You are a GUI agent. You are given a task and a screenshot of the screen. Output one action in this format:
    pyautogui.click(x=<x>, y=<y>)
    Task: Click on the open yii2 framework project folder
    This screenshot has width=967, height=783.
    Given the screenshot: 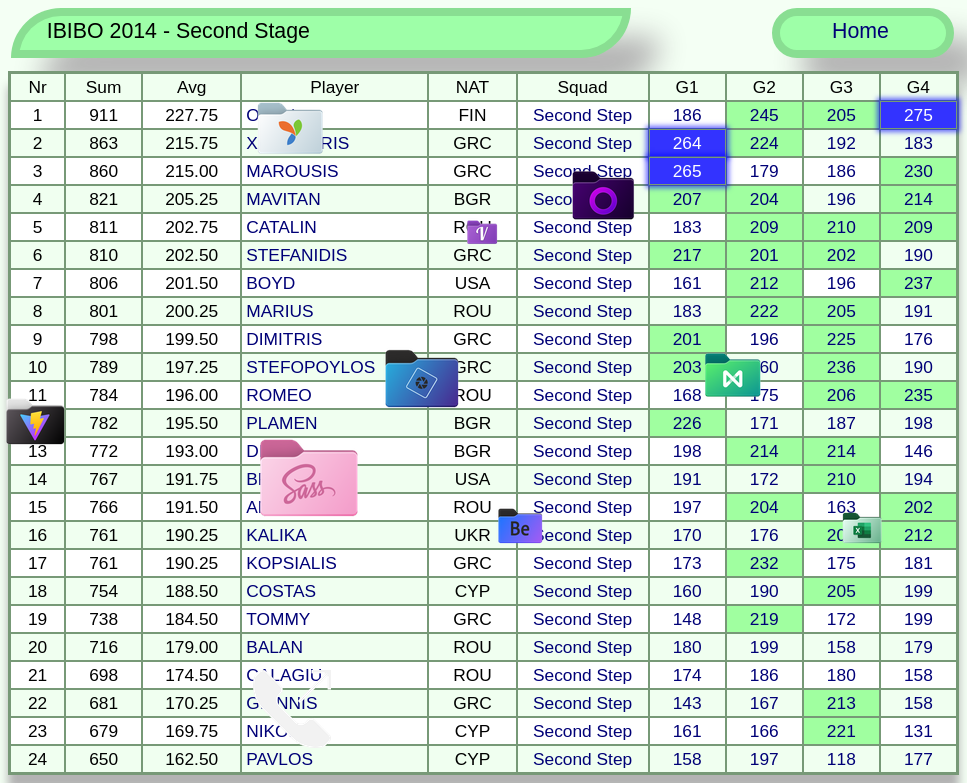 What is the action you would take?
    pyautogui.click(x=290, y=130)
    